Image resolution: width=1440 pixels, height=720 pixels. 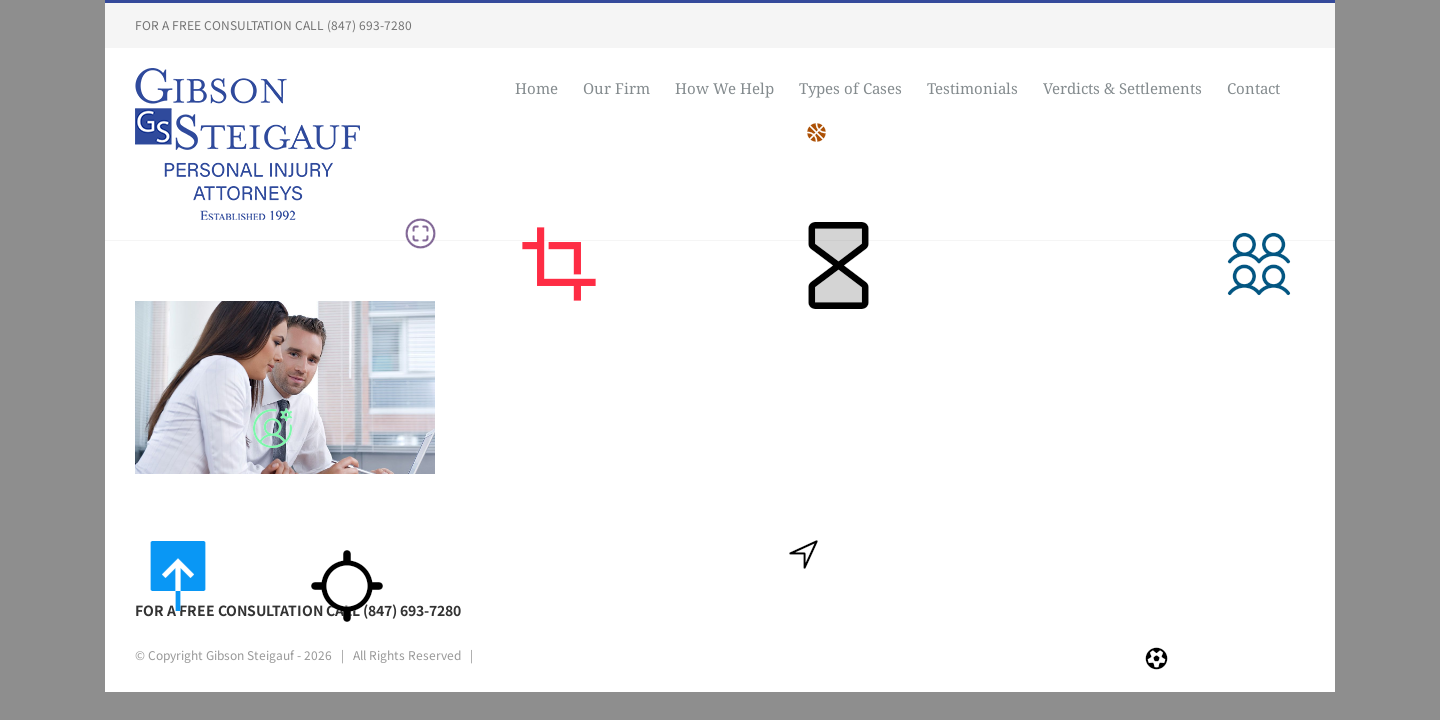 I want to click on access sports or basketball-related content, so click(x=816, y=132).